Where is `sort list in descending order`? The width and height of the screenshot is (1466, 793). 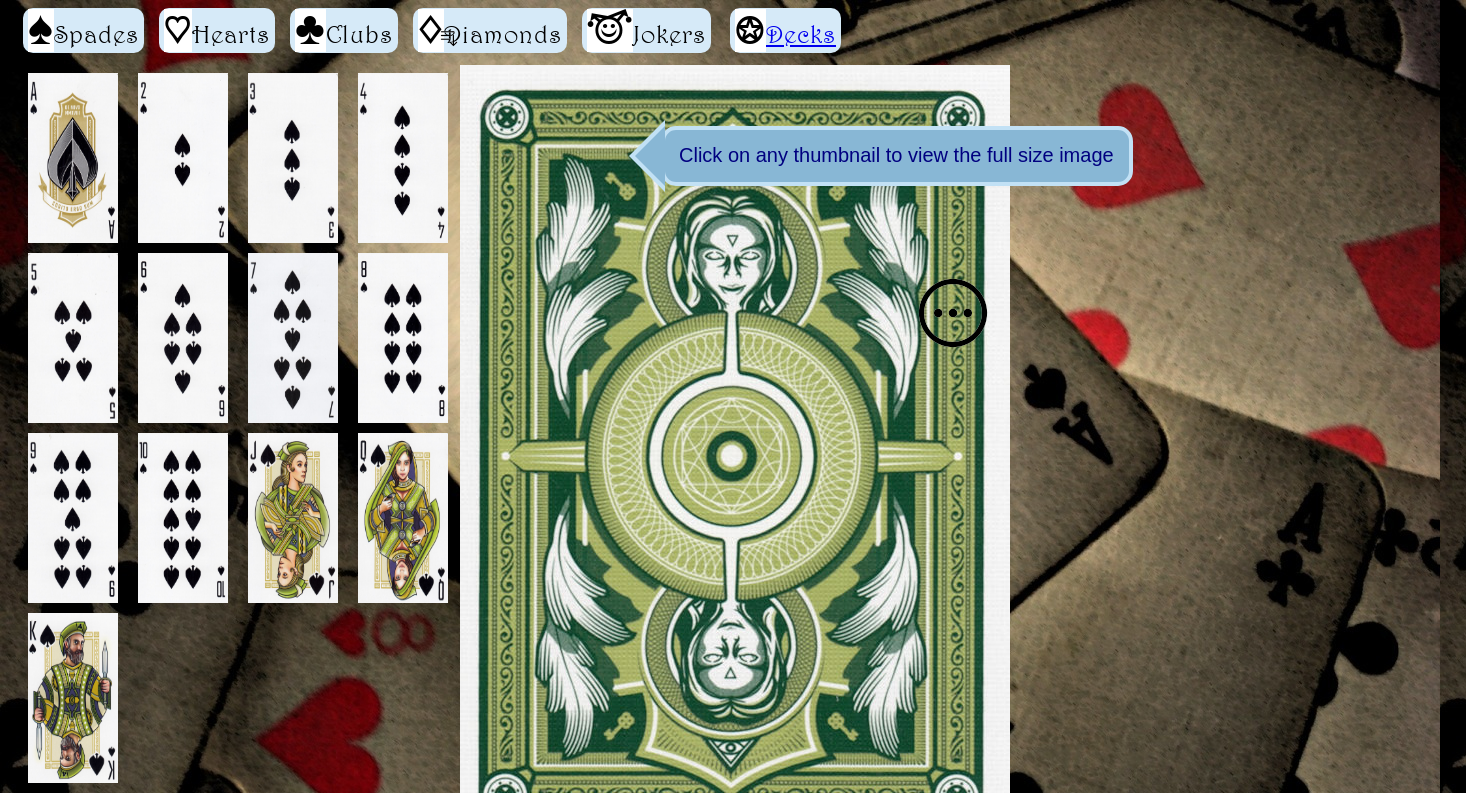
sort list in descending order is located at coordinates (449, 38).